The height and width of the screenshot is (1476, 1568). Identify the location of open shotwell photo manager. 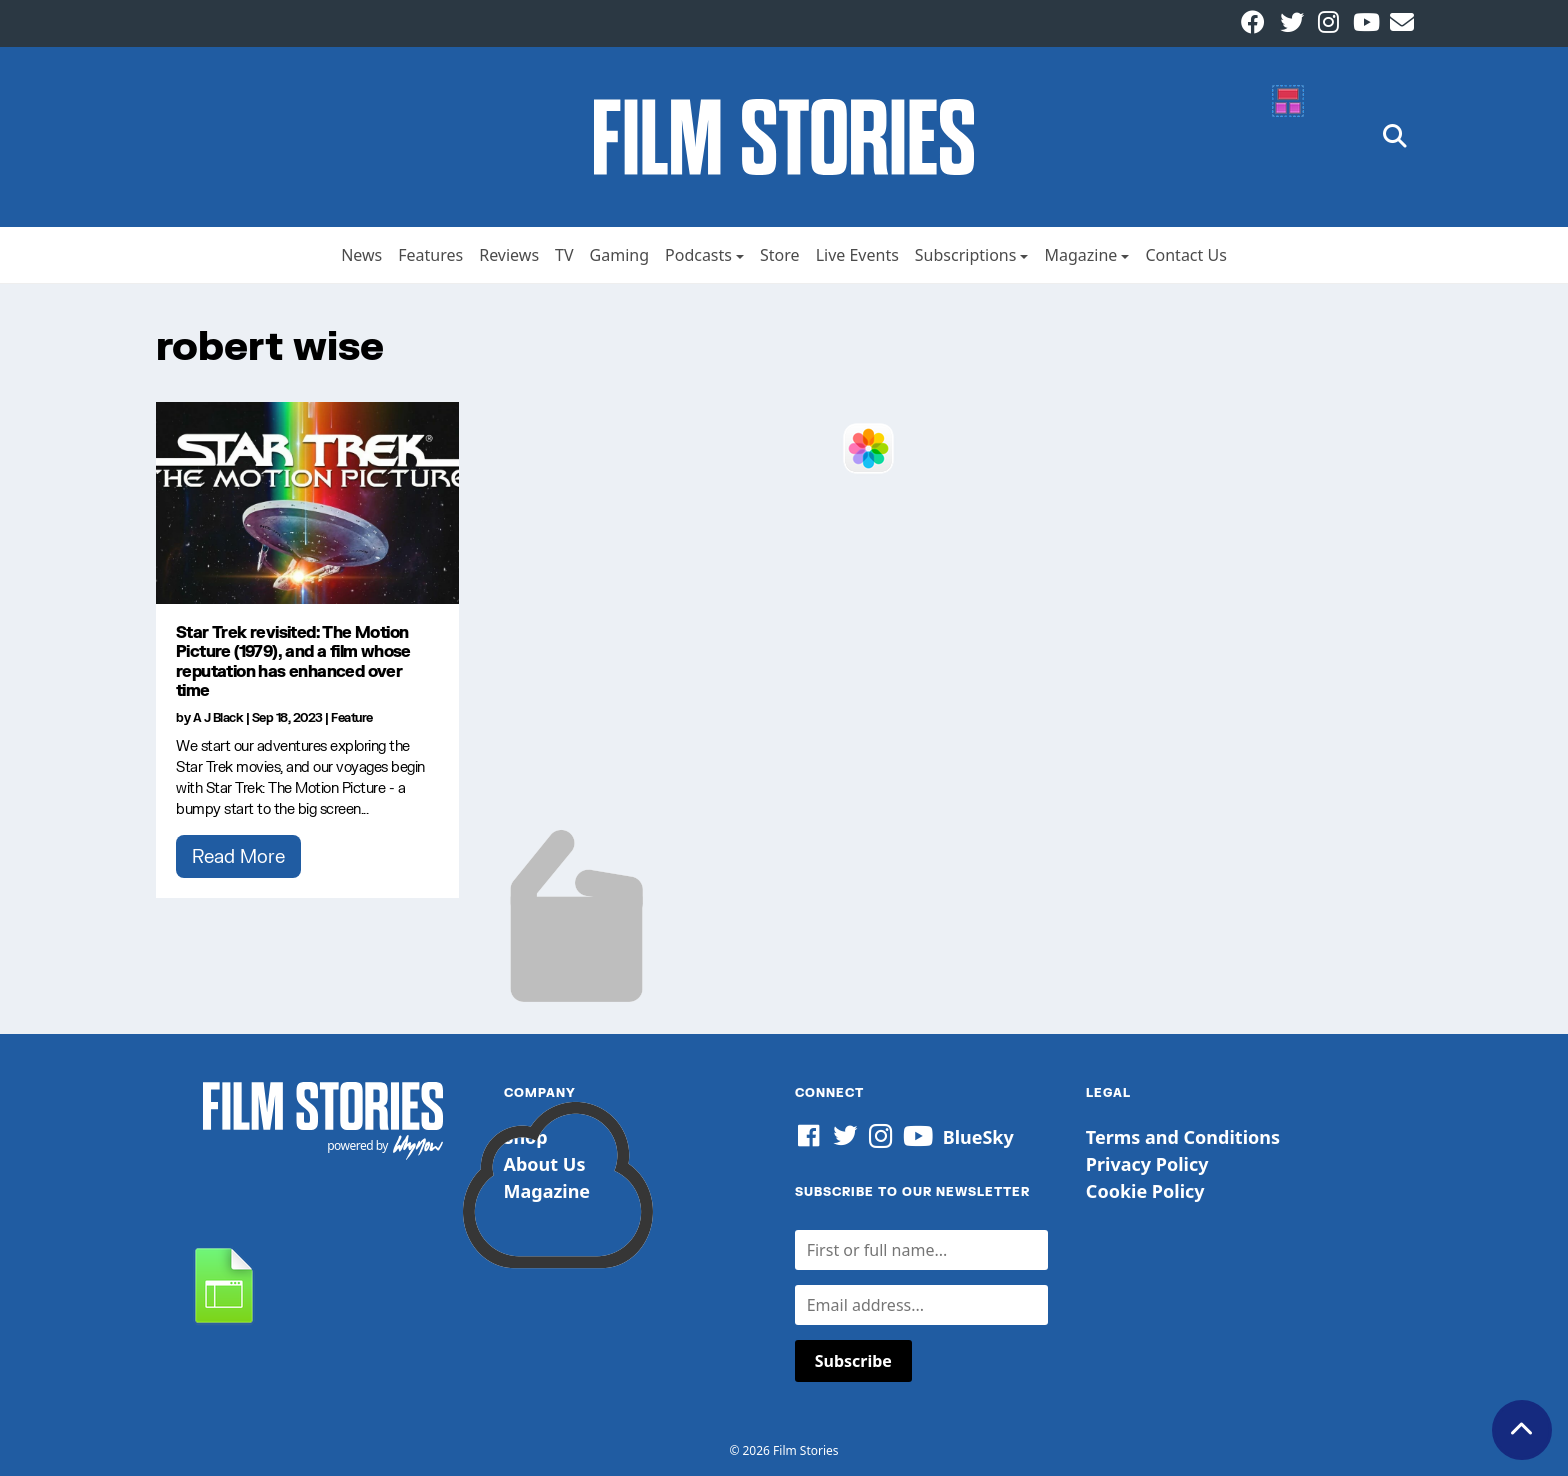
(868, 448).